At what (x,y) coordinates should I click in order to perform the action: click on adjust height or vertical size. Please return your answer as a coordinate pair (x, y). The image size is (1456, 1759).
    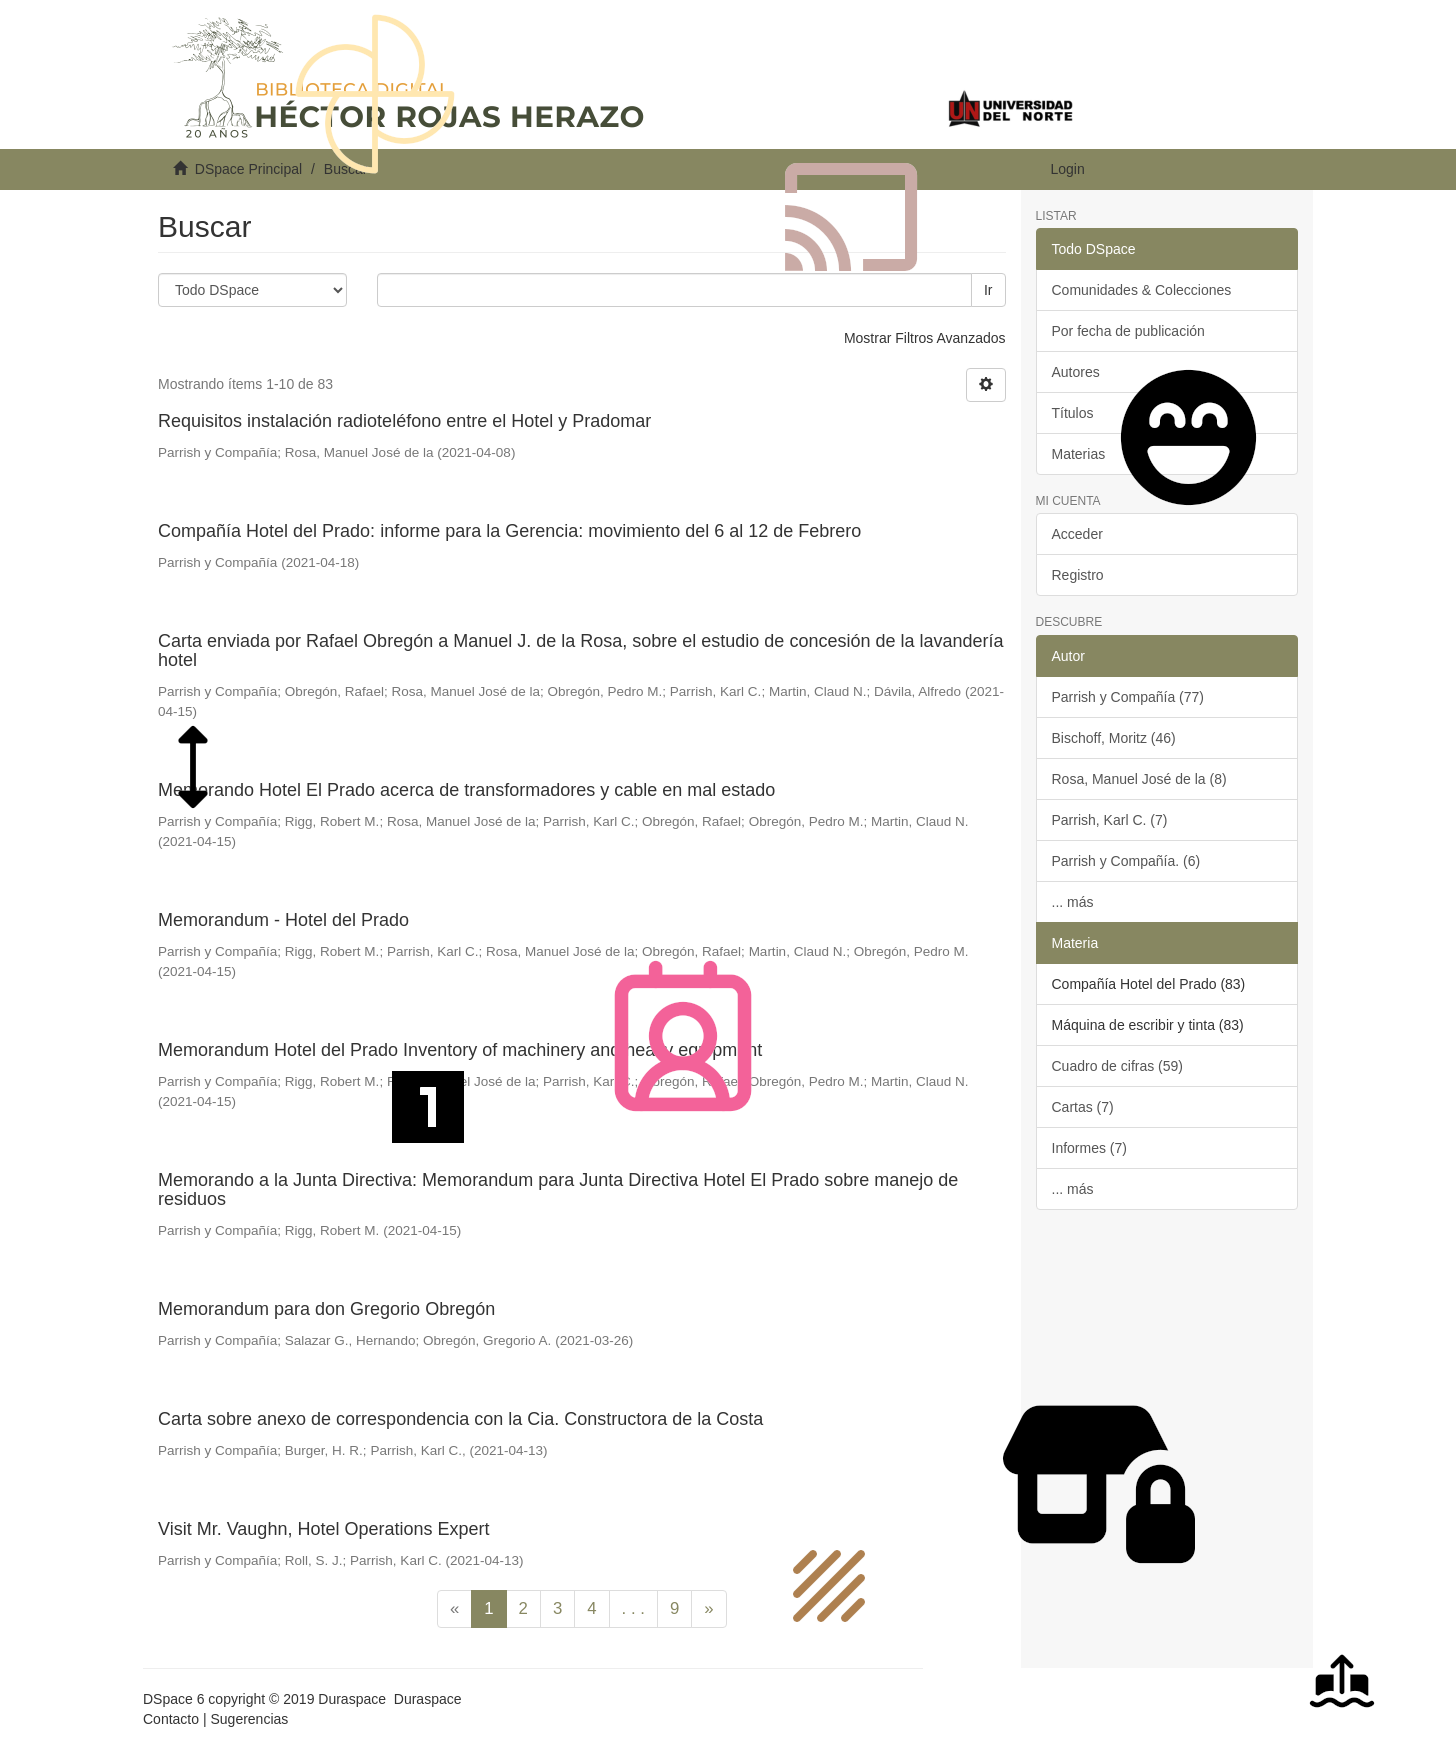
    Looking at the image, I should click on (193, 767).